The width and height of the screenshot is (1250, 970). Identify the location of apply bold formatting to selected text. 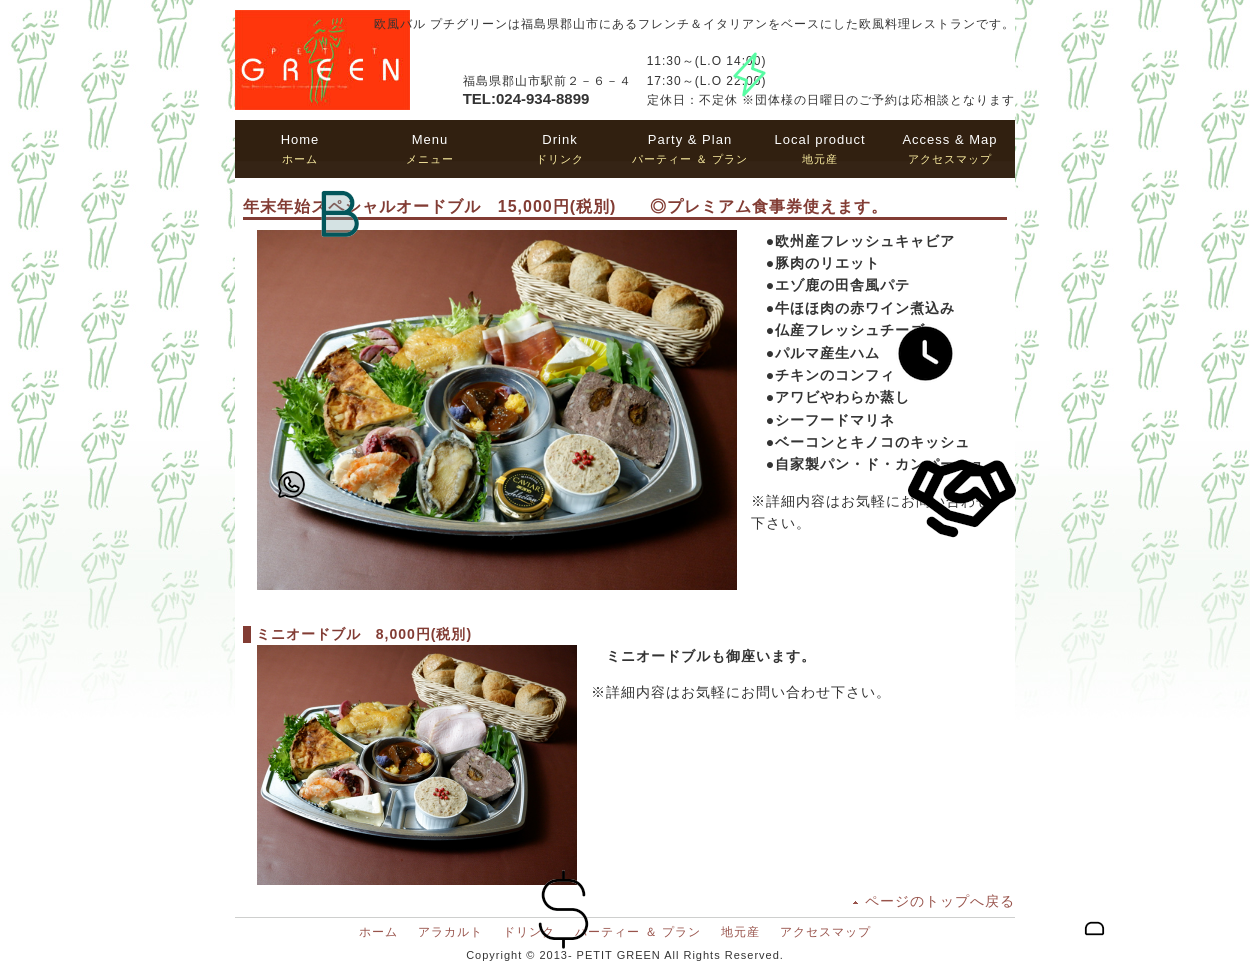
(337, 215).